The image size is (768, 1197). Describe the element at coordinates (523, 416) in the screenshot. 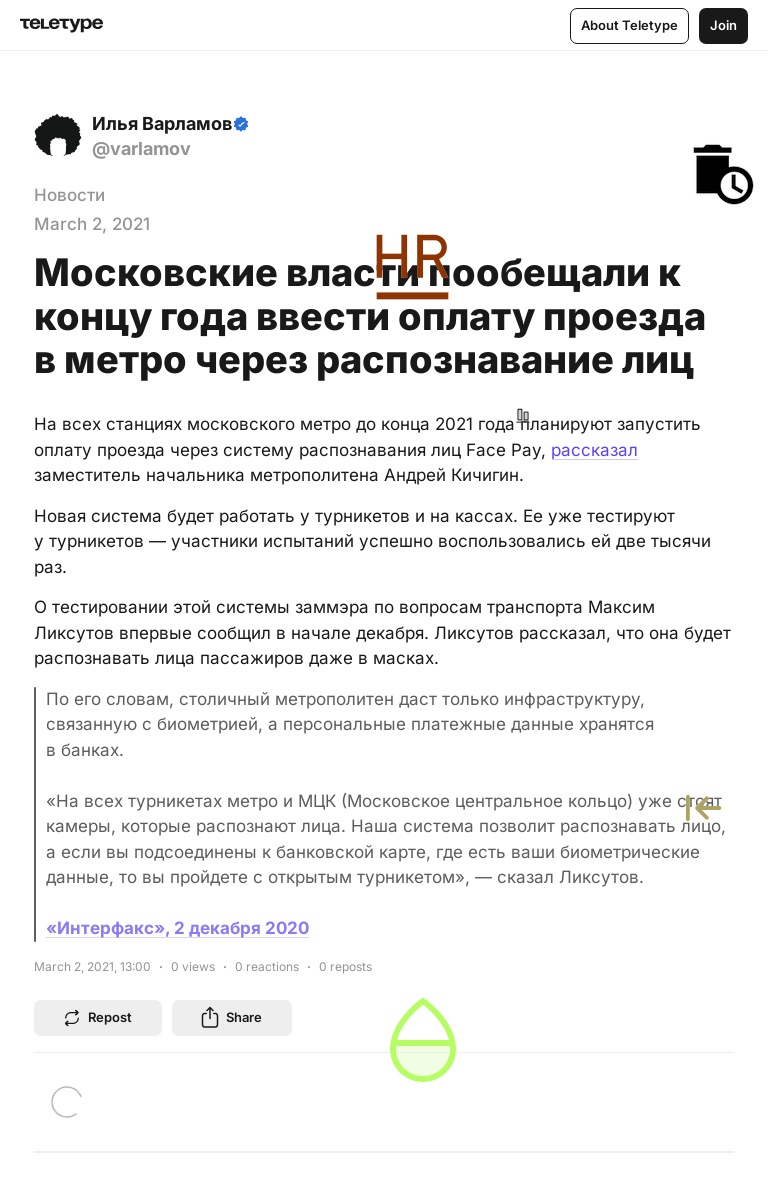

I see `align objects to the bottom edge` at that location.